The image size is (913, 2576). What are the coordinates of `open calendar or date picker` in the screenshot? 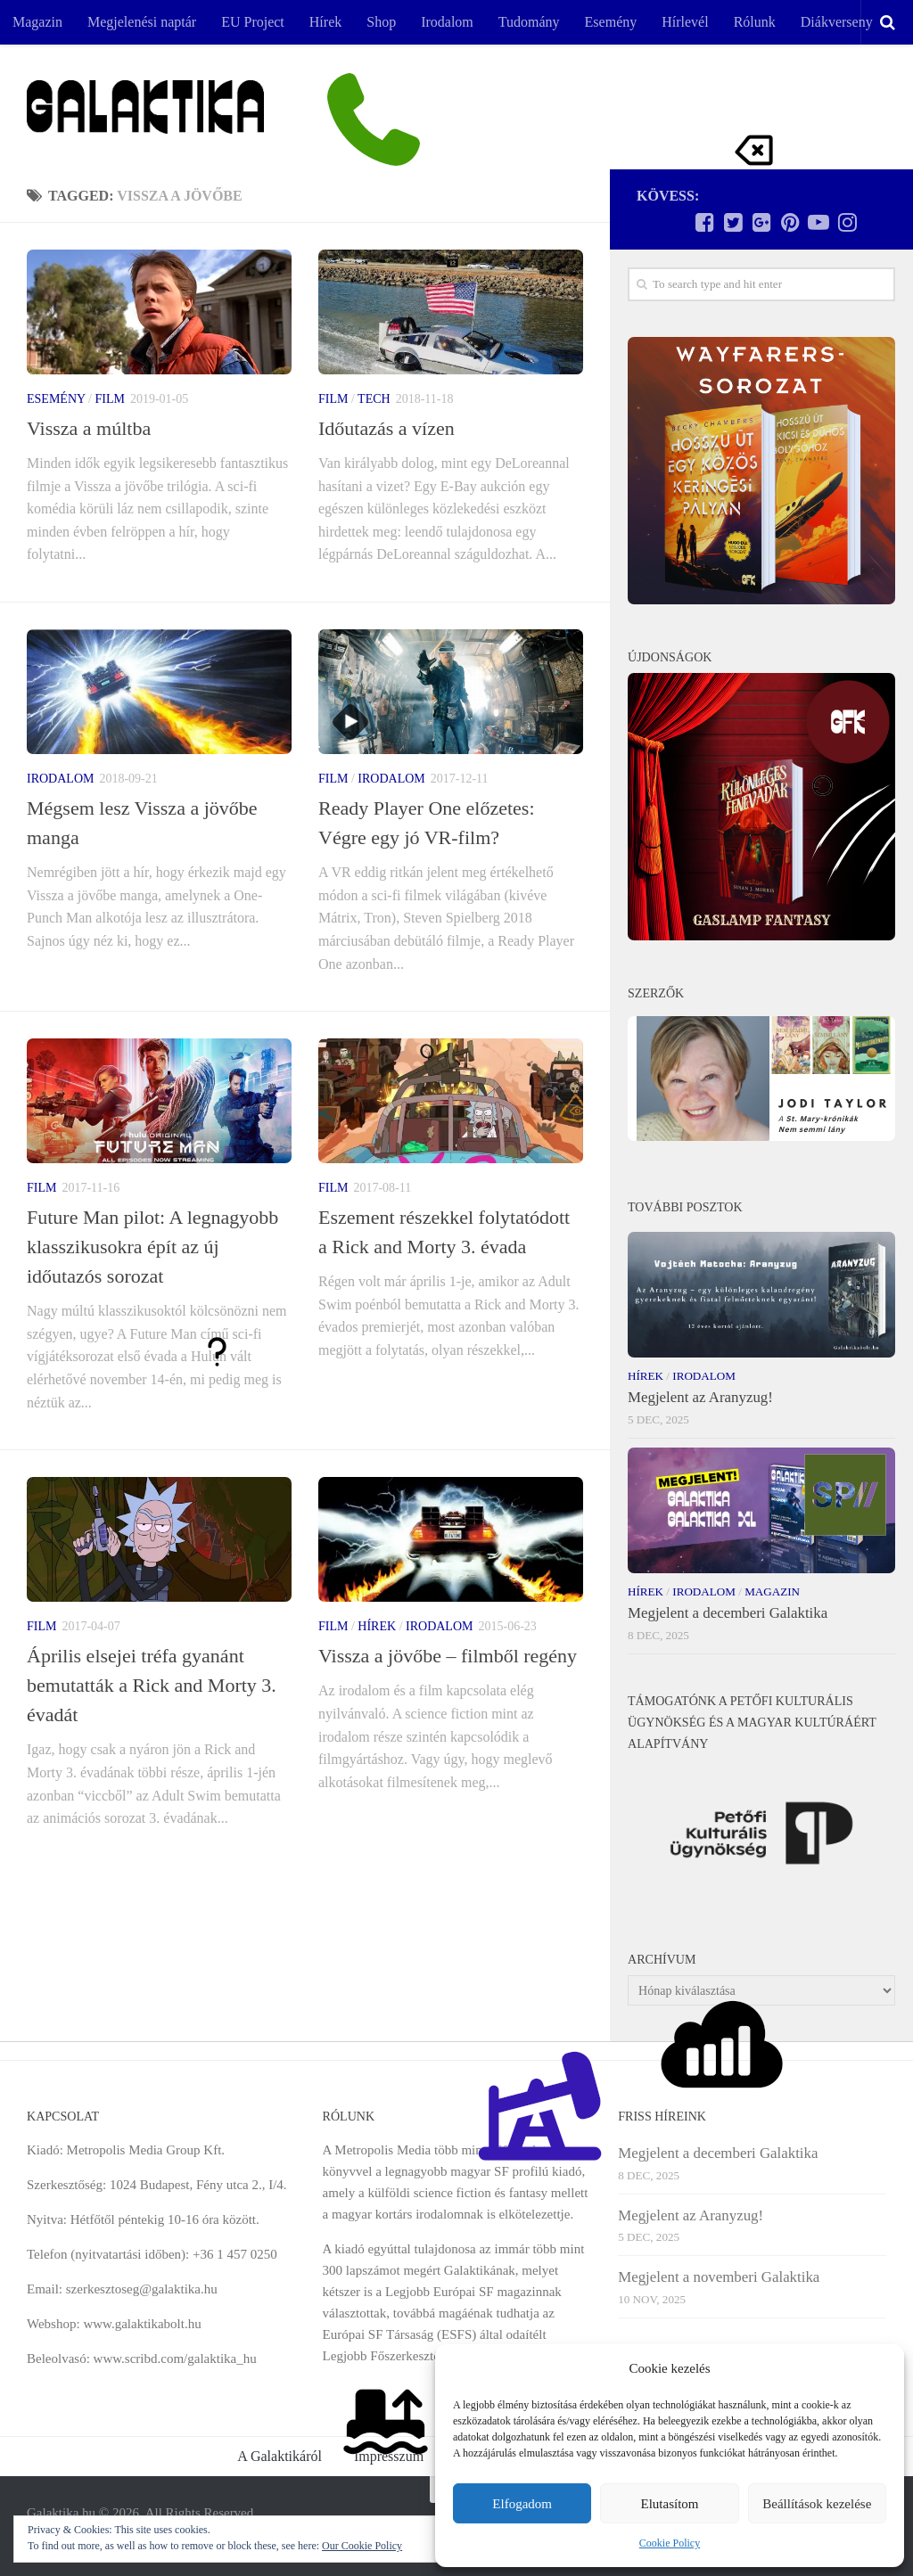 It's located at (452, 261).